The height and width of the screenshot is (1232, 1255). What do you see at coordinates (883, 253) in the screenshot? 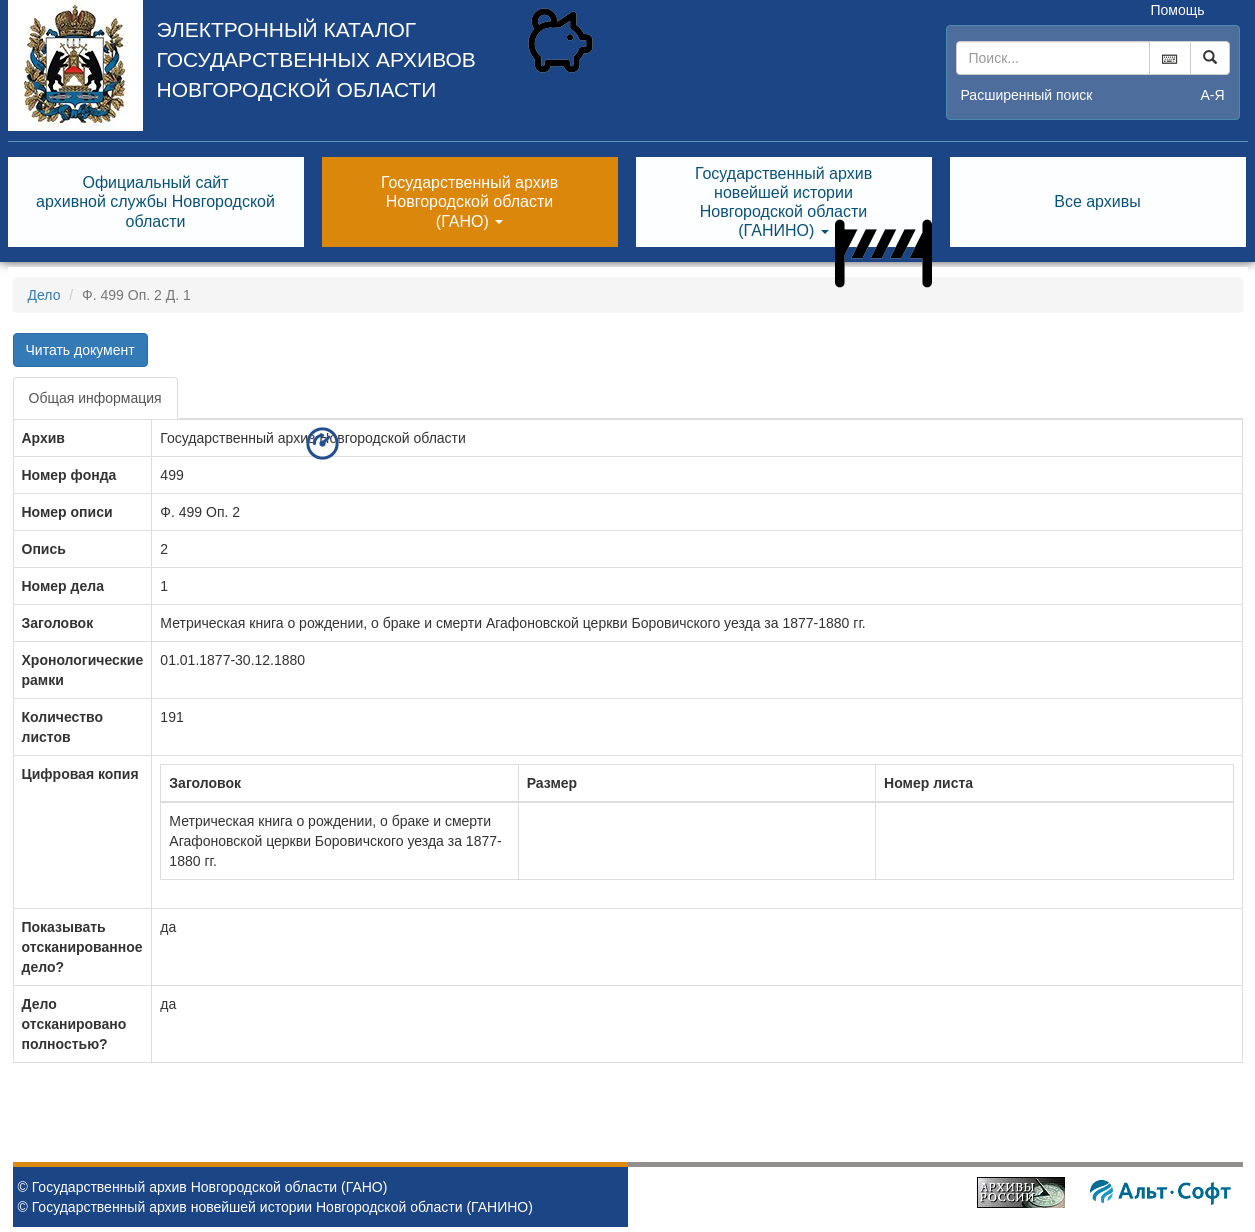
I see `indicates a road closure or blocked route` at bounding box center [883, 253].